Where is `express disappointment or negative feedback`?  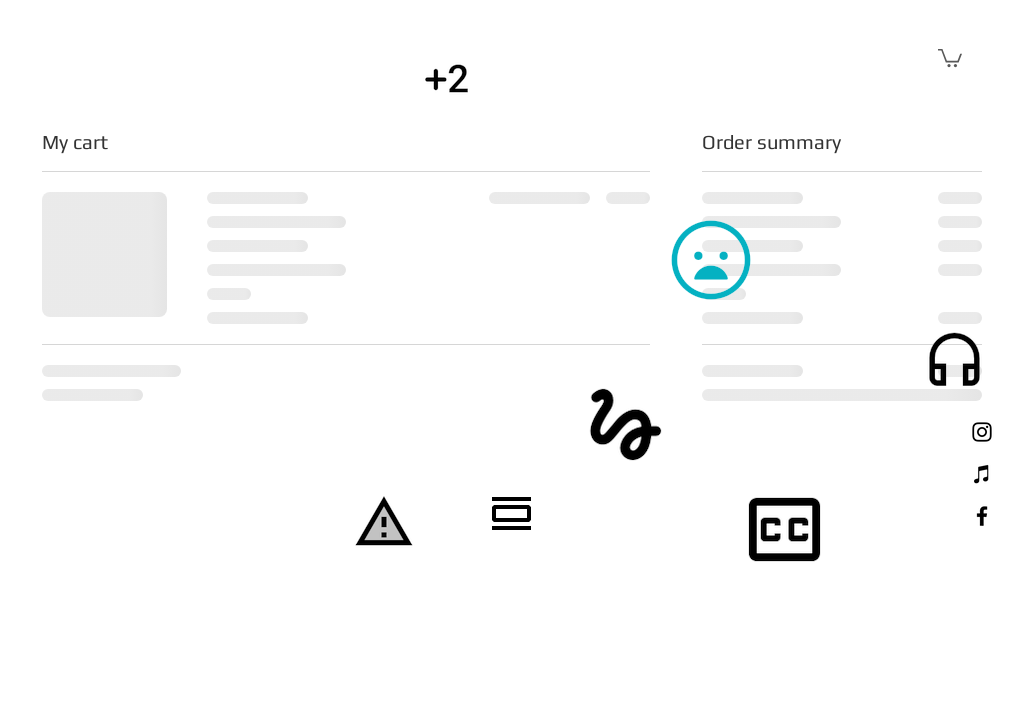 express disappointment or negative feedback is located at coordinates (711, 260).